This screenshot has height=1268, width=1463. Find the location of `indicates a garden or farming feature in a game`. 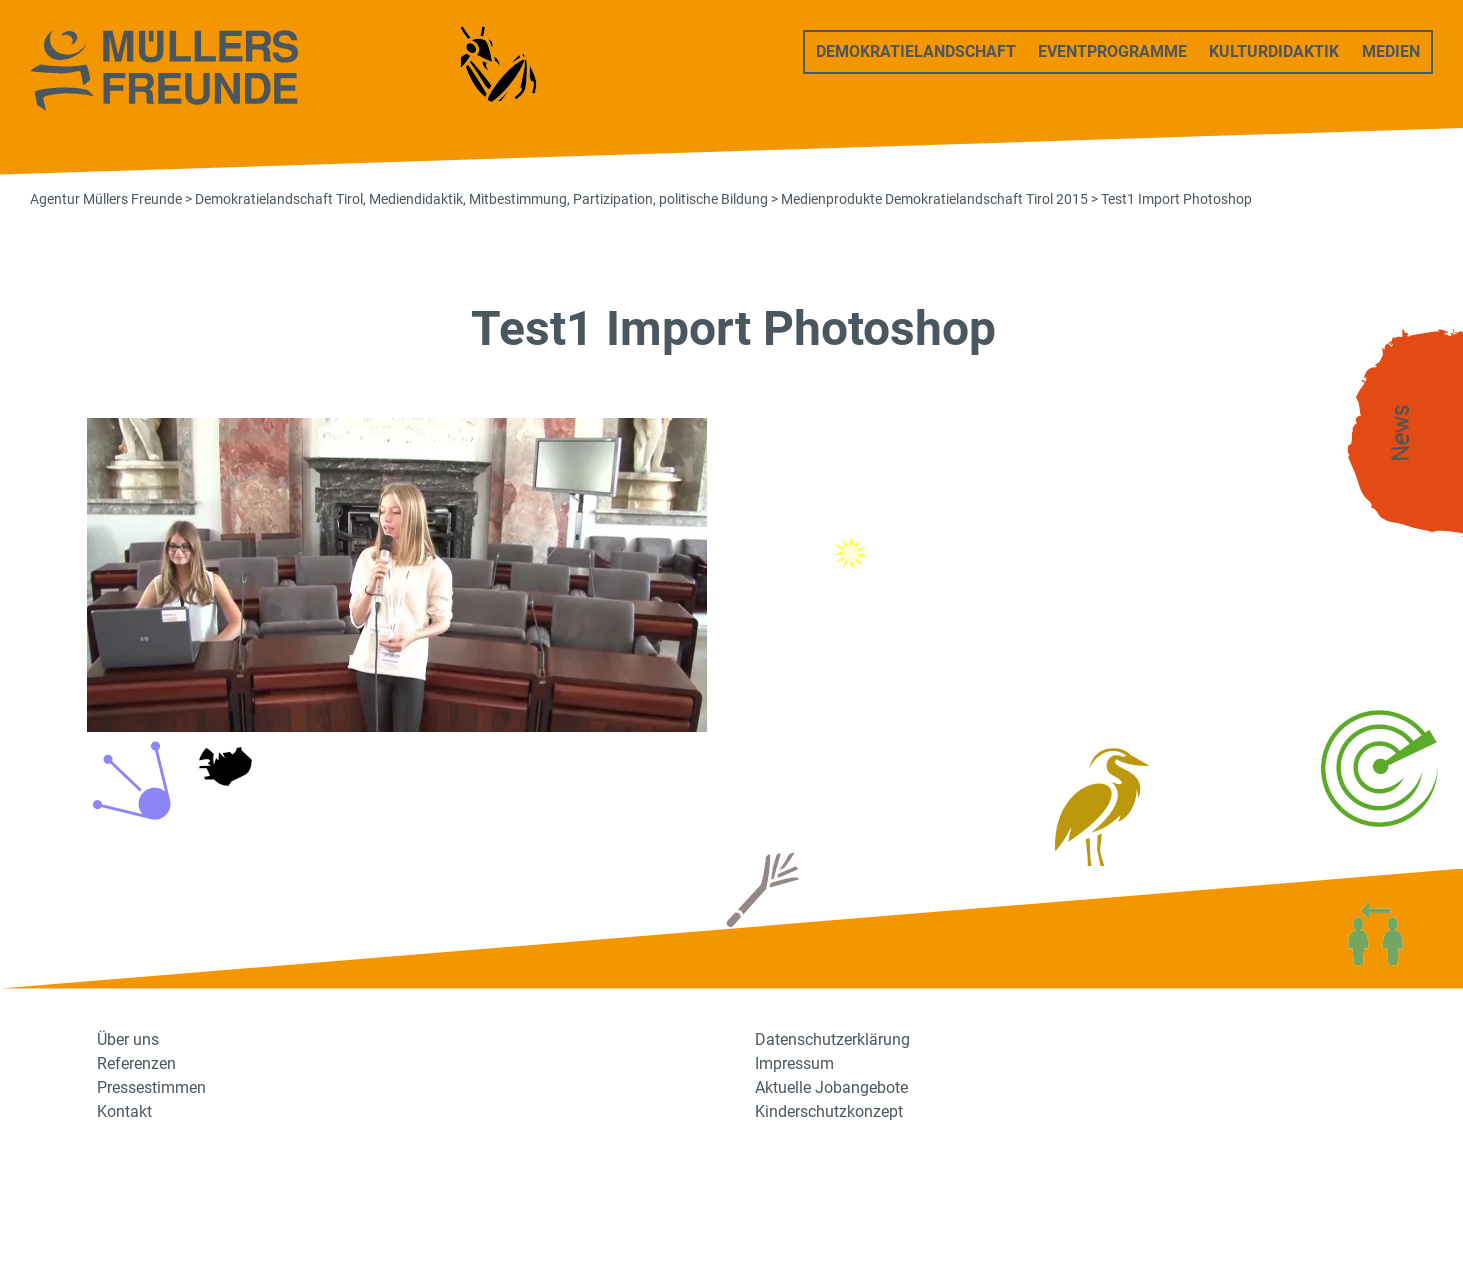

indicates a garden or farming feature in a game is located at coordinates (850, 553).